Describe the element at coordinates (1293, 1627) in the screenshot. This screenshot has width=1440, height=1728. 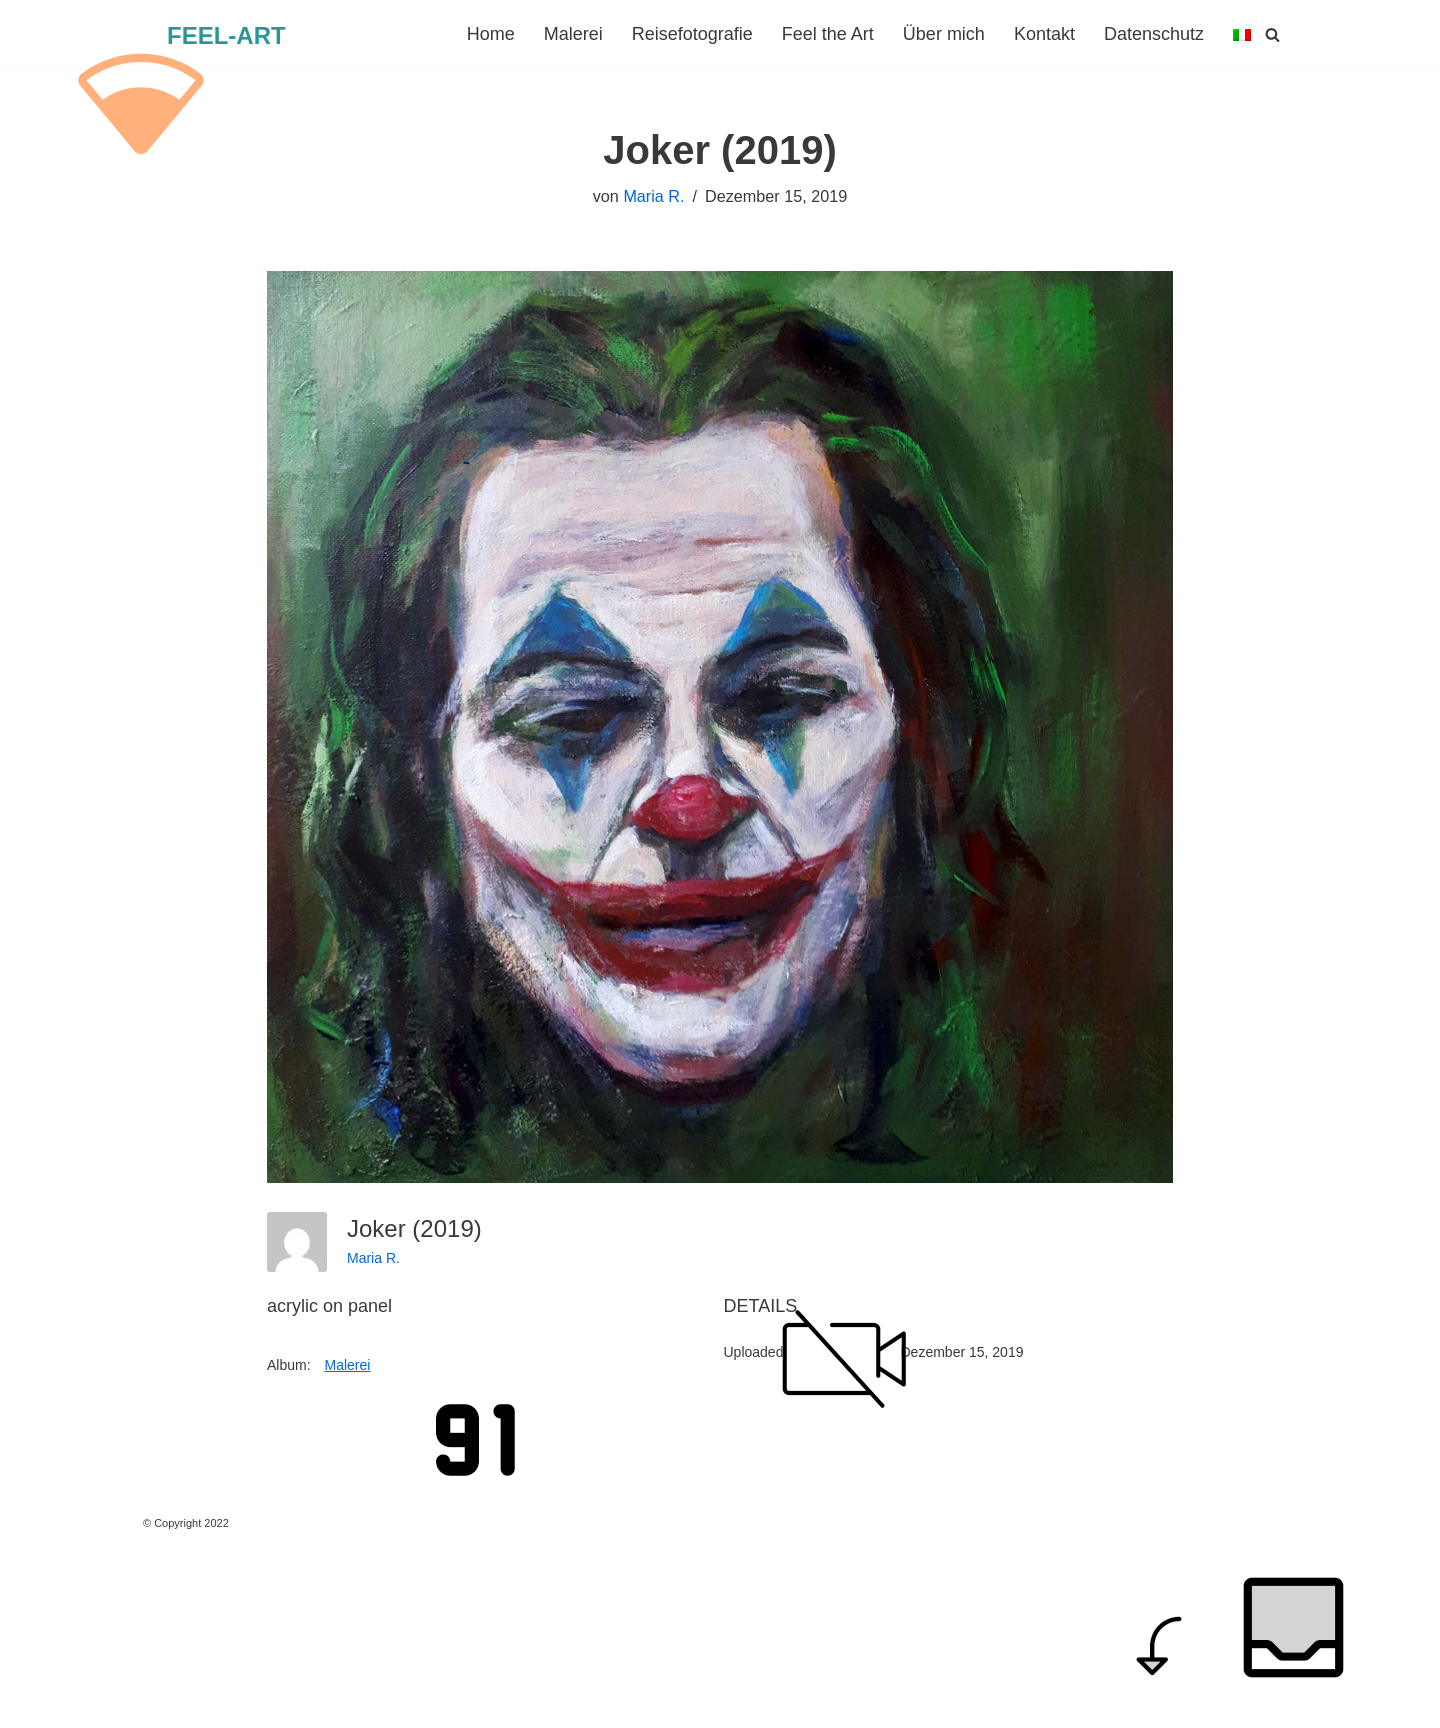
I see `view inbox or incoming items` at that location.